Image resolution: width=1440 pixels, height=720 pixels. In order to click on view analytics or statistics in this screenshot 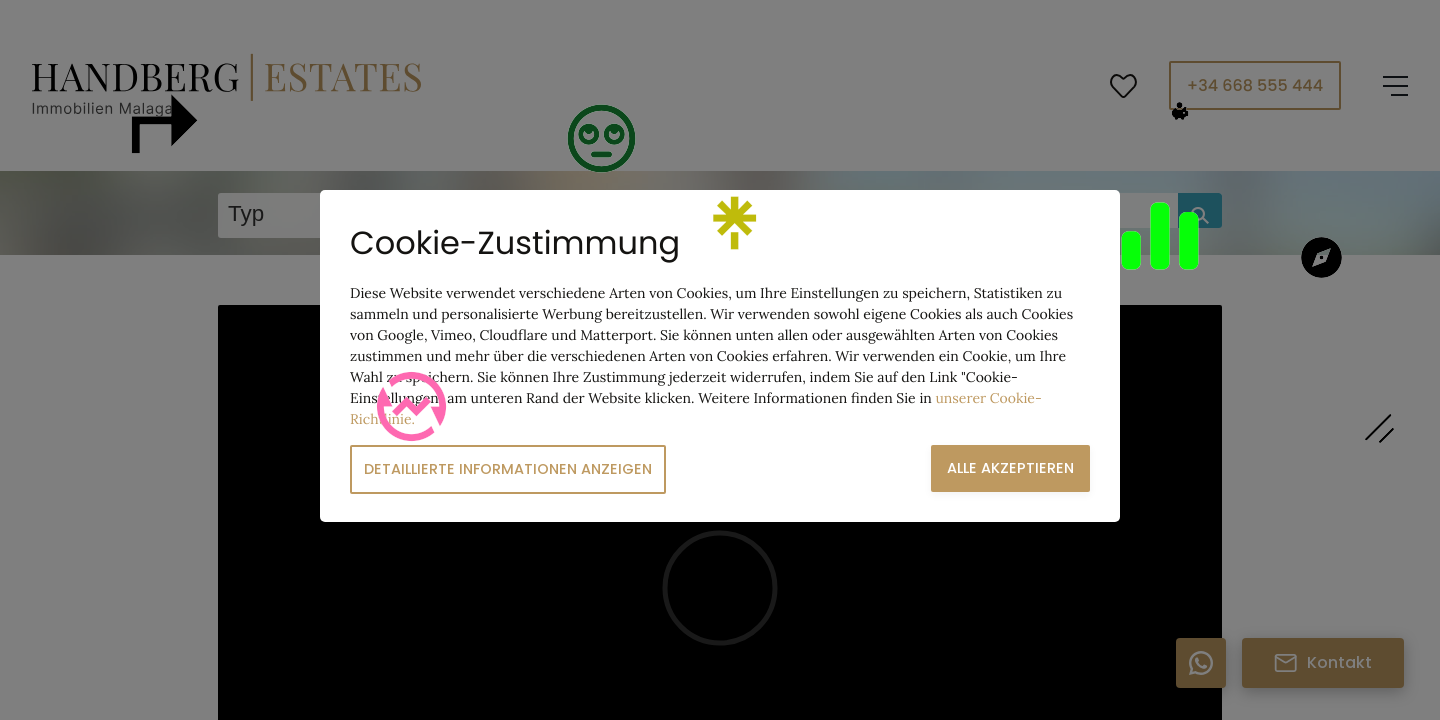, I will do `click(1160, 236)`.